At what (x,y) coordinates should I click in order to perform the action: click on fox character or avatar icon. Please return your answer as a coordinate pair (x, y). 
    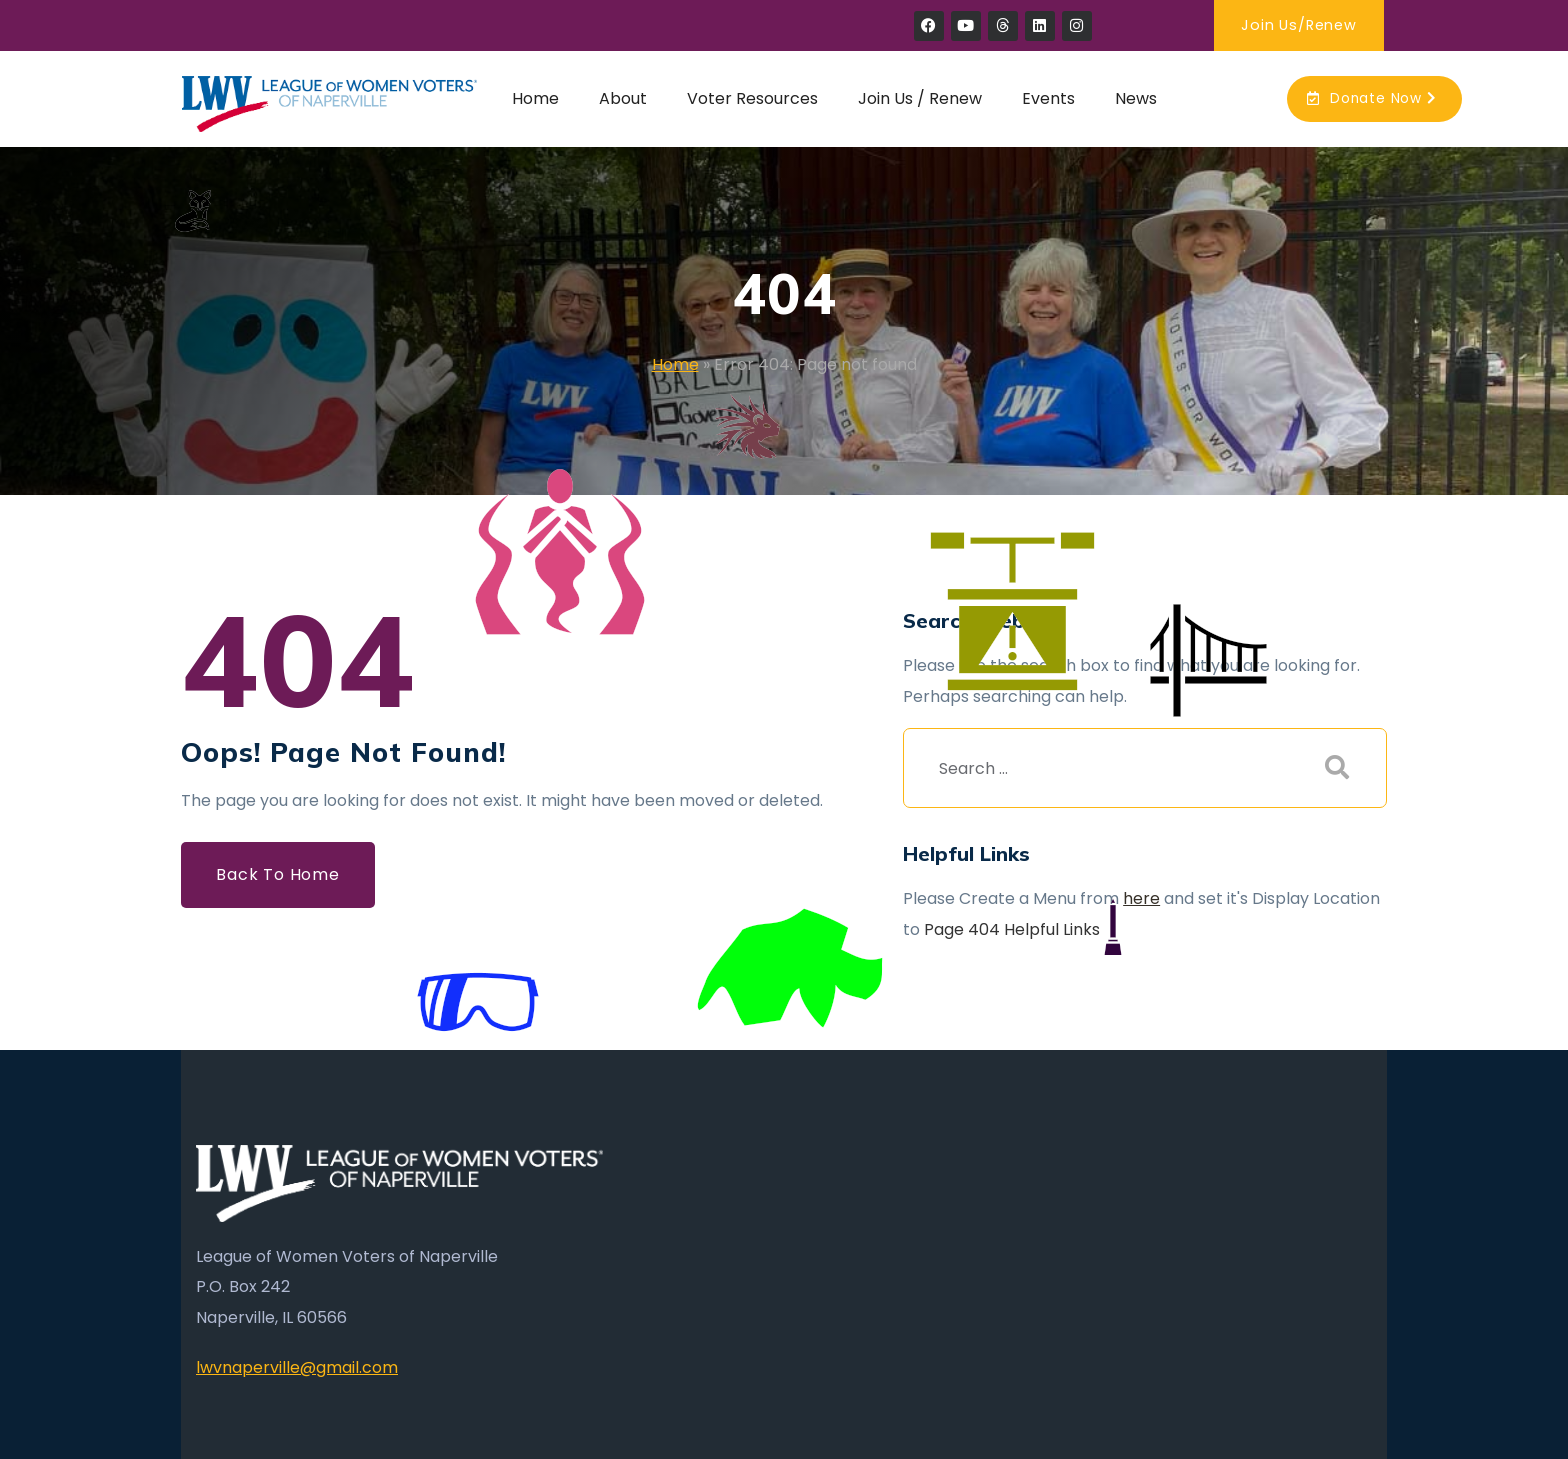
    Looking at the image, I should click on (193, 211).